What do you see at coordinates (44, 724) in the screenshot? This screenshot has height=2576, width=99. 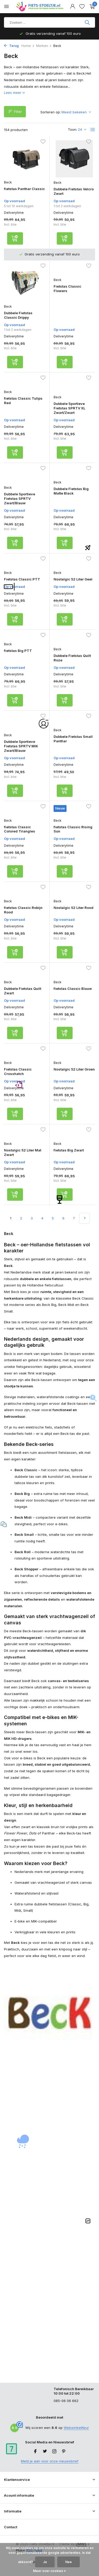 I see `remove a user from your contacts` at bounding box center [44, 724].